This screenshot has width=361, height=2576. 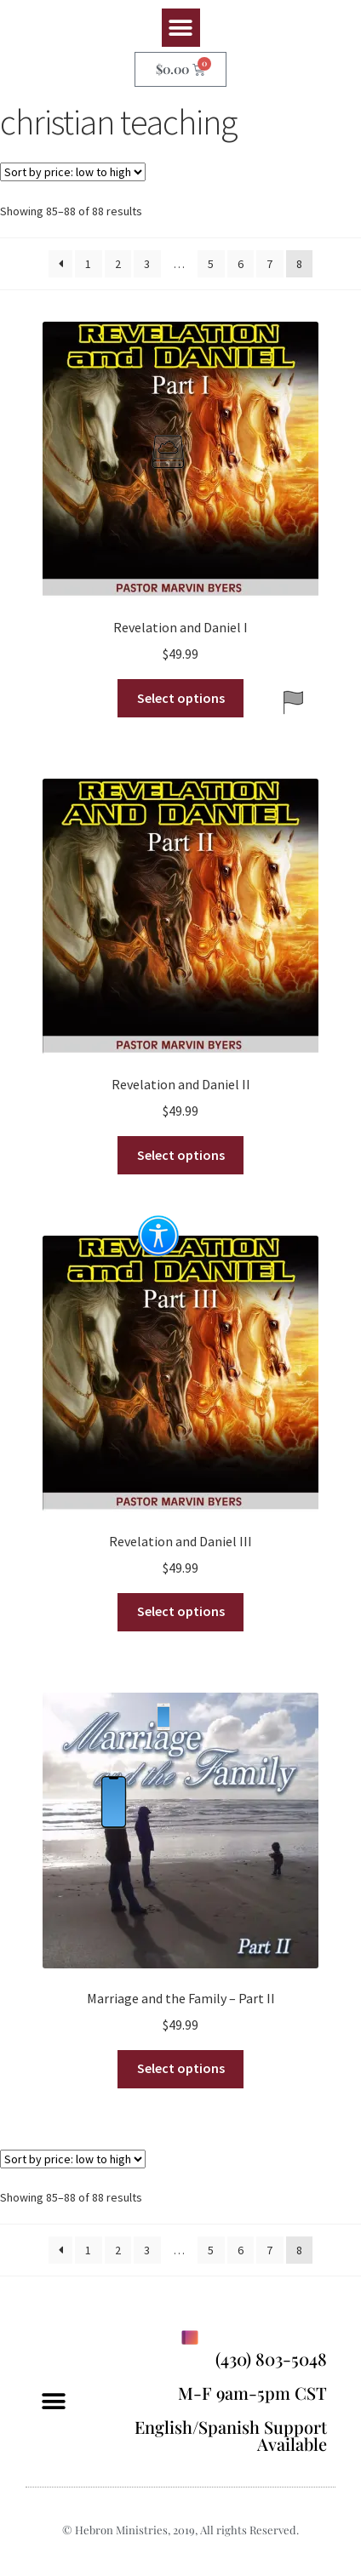 What do you see at coordinates (113, 1802) in the screenshot?
I see `iPhone 13 device icon` at bounding box center [113, 1802].